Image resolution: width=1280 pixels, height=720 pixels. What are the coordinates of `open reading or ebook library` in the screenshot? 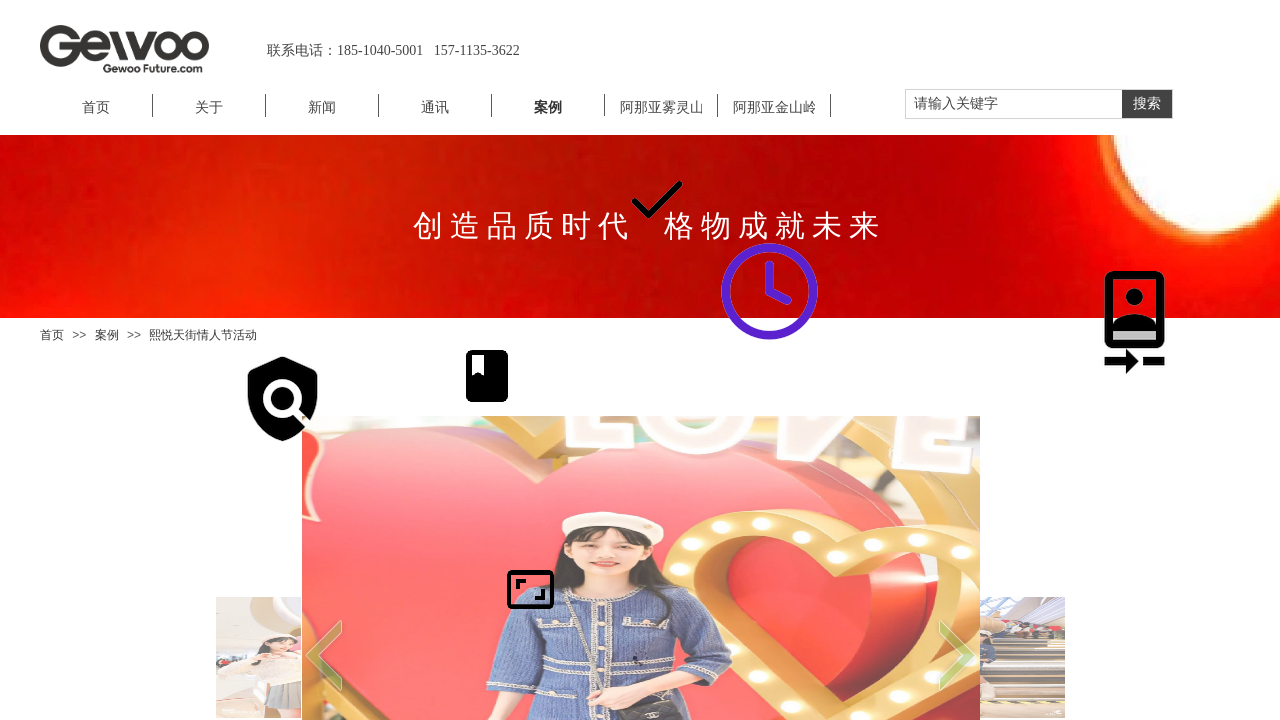 It's located at (487, 376).